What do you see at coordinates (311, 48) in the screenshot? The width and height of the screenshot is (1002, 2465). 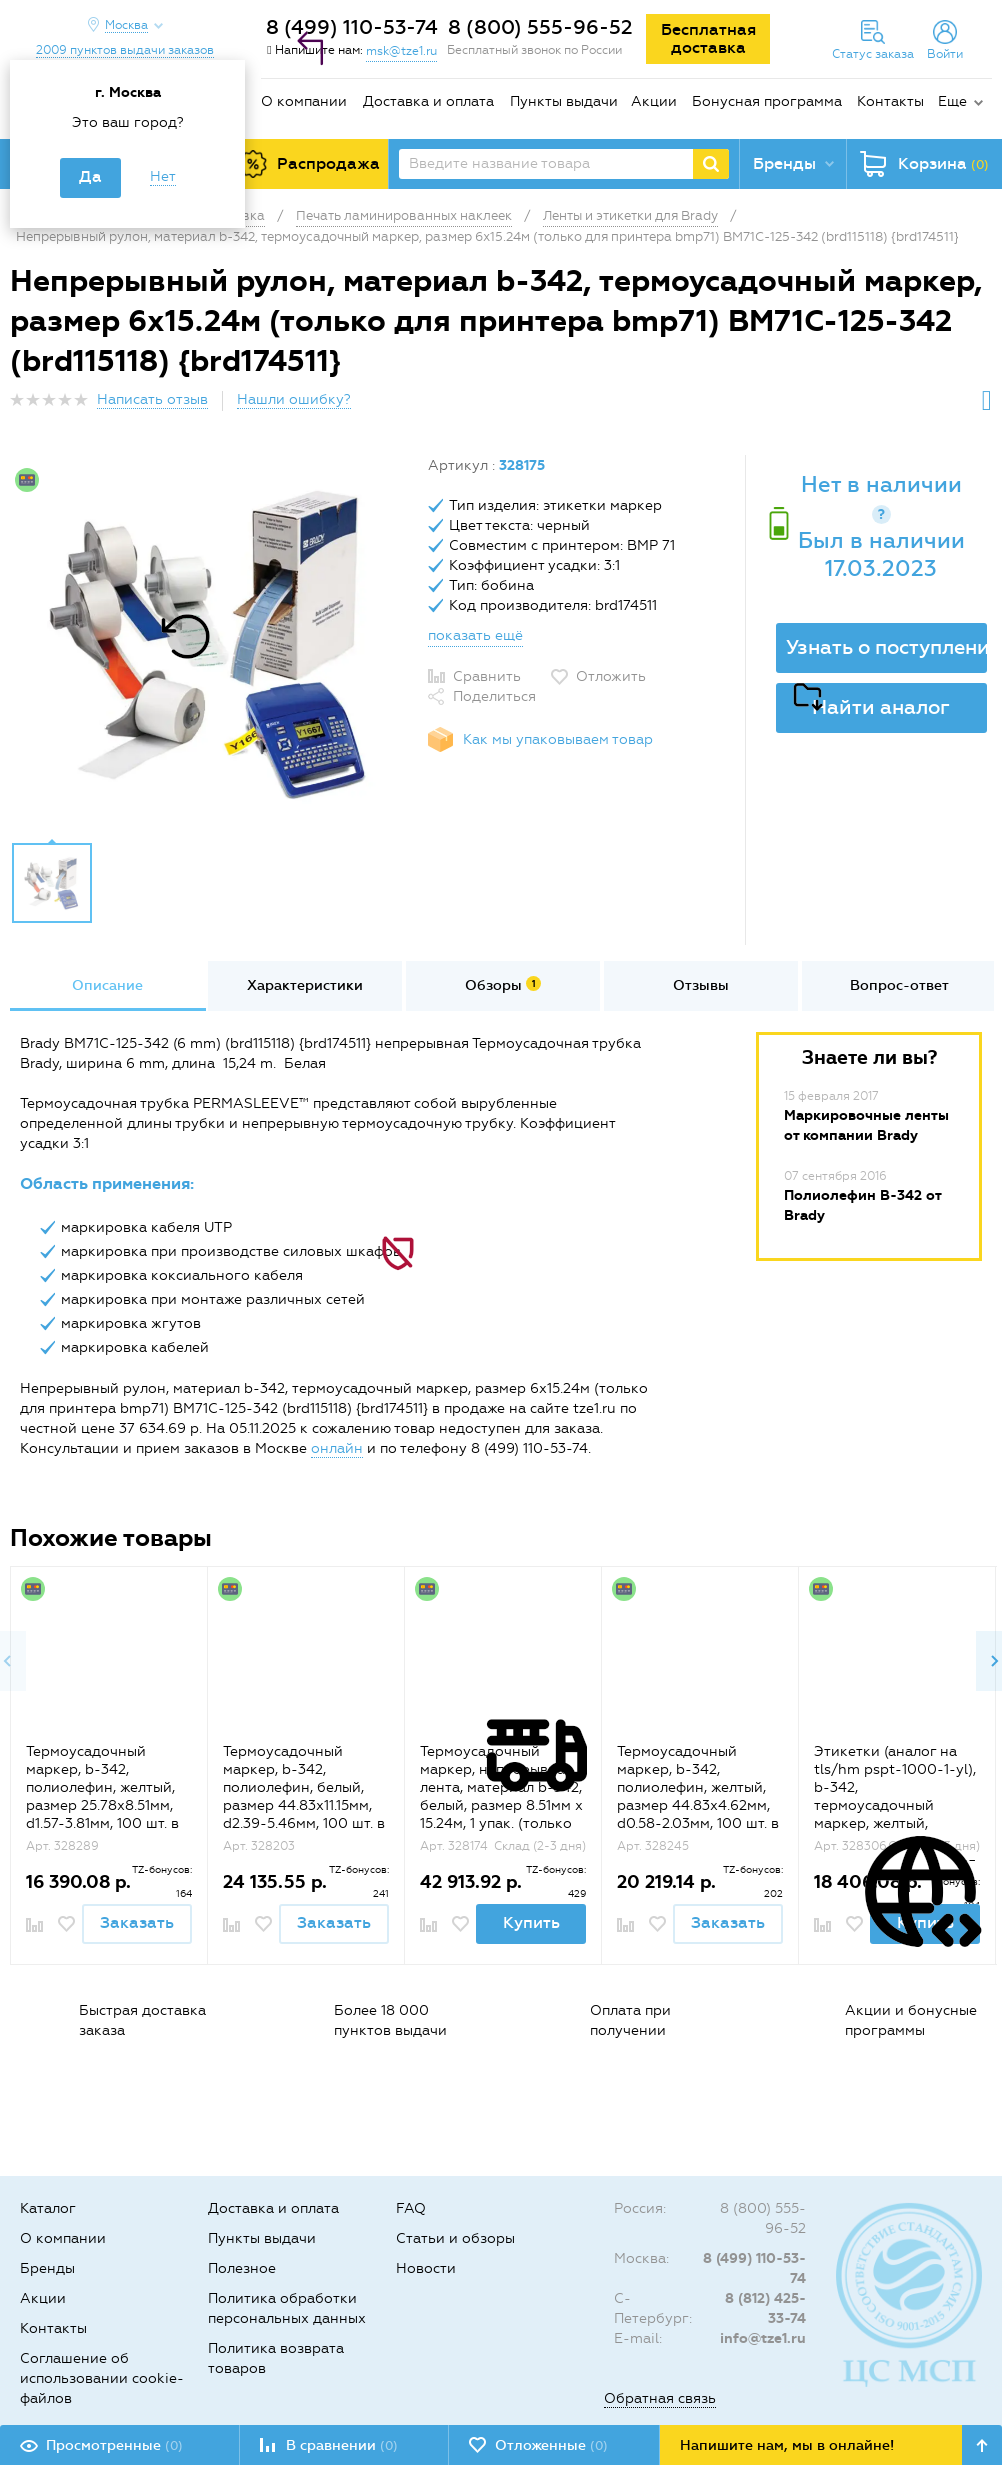 I see `go back to previous screen` at bounding box center [311, 48].